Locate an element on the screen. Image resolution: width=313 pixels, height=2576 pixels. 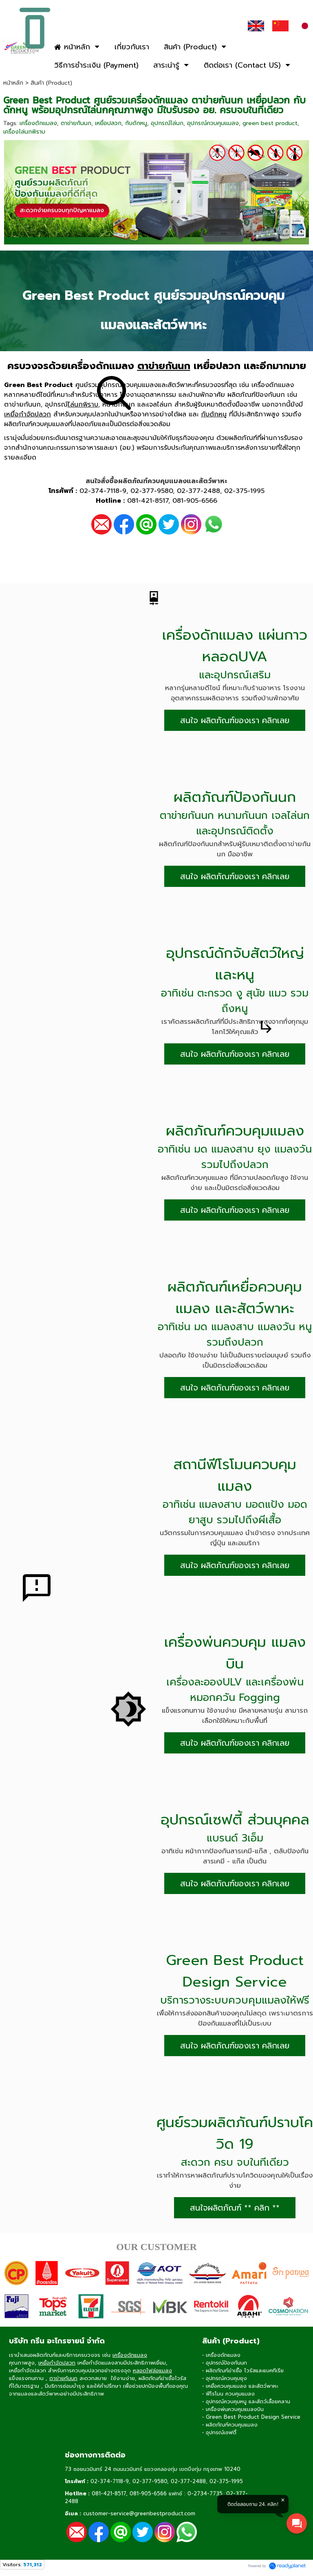
toggle dark mode or night theme is located at coordinates (128, 1709).